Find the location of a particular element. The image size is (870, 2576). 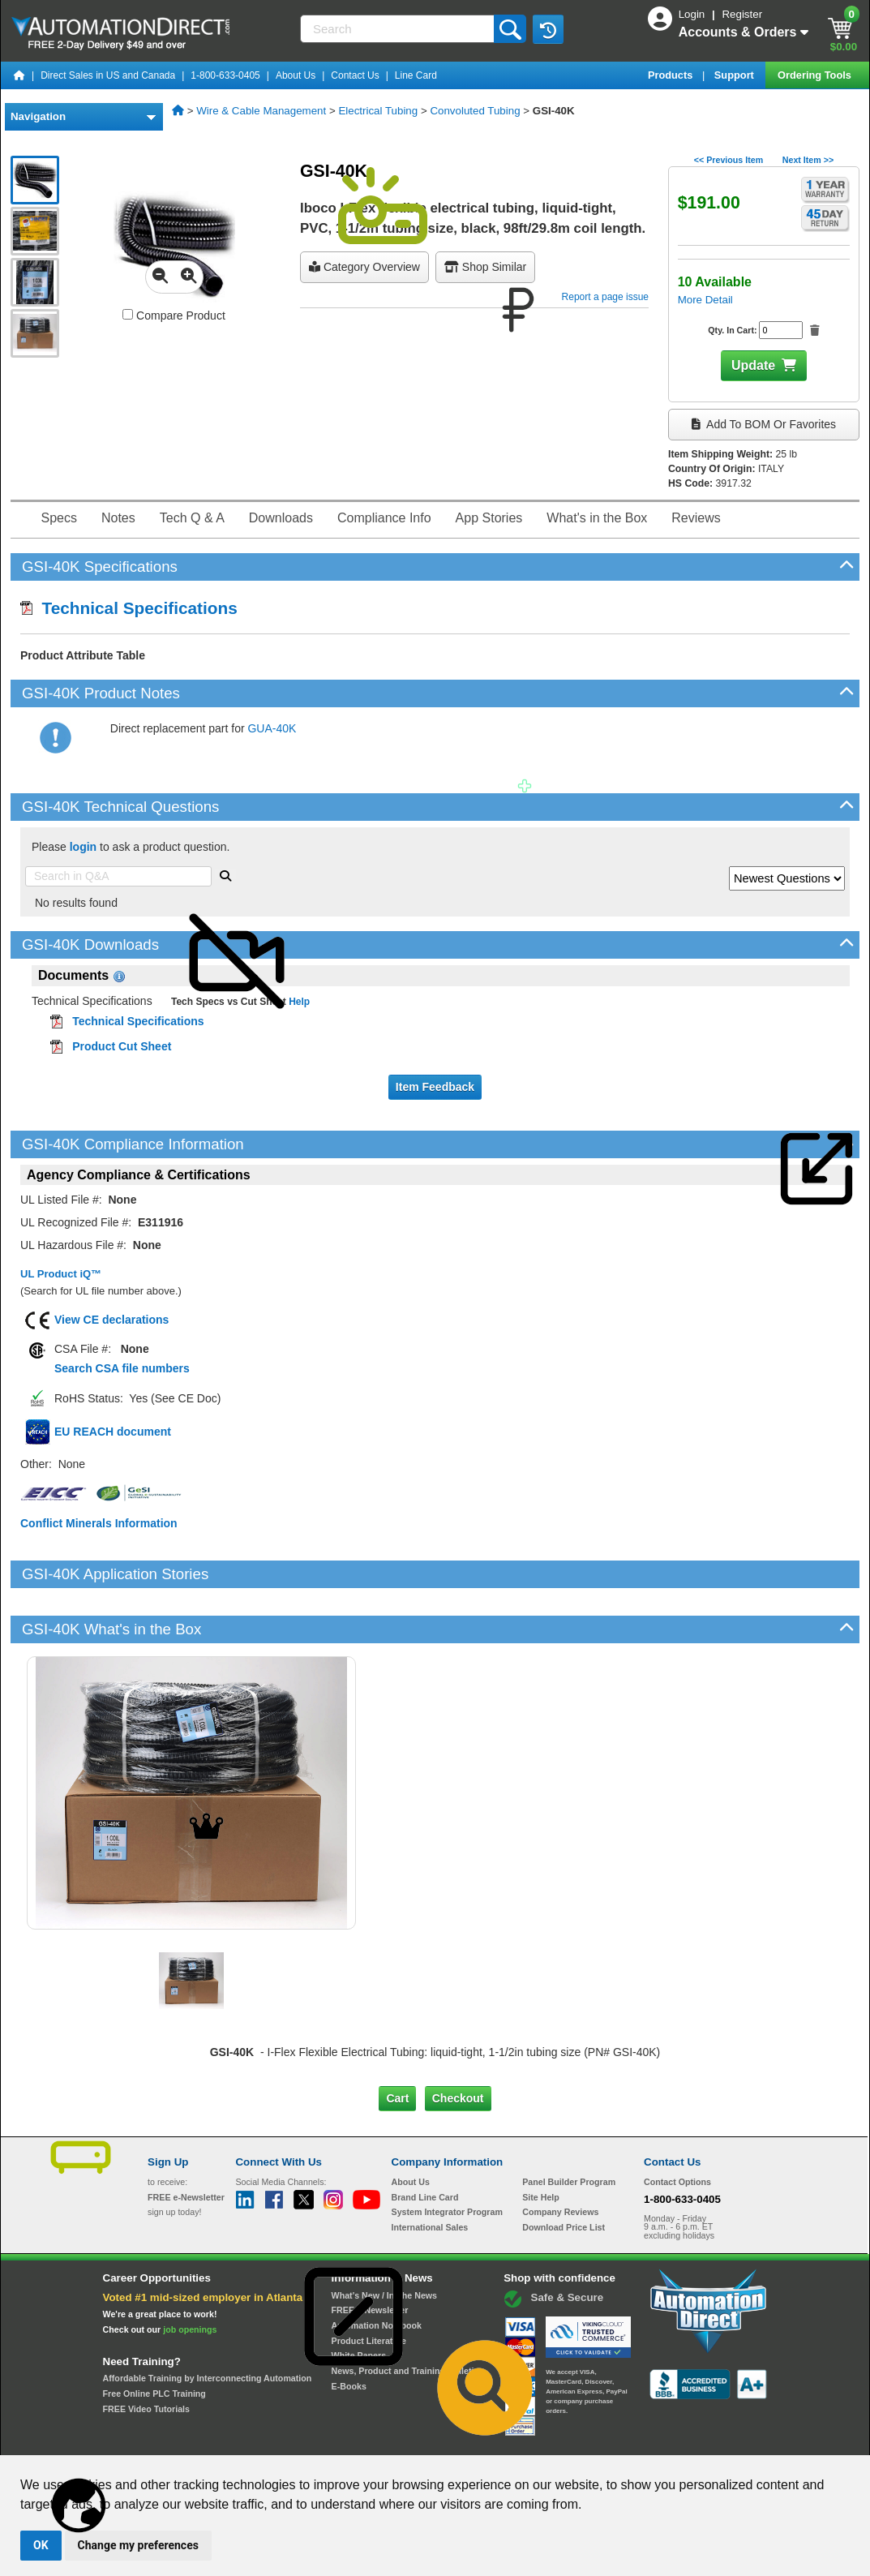

connect to a projector or external display is located at coordinates (383, 208).